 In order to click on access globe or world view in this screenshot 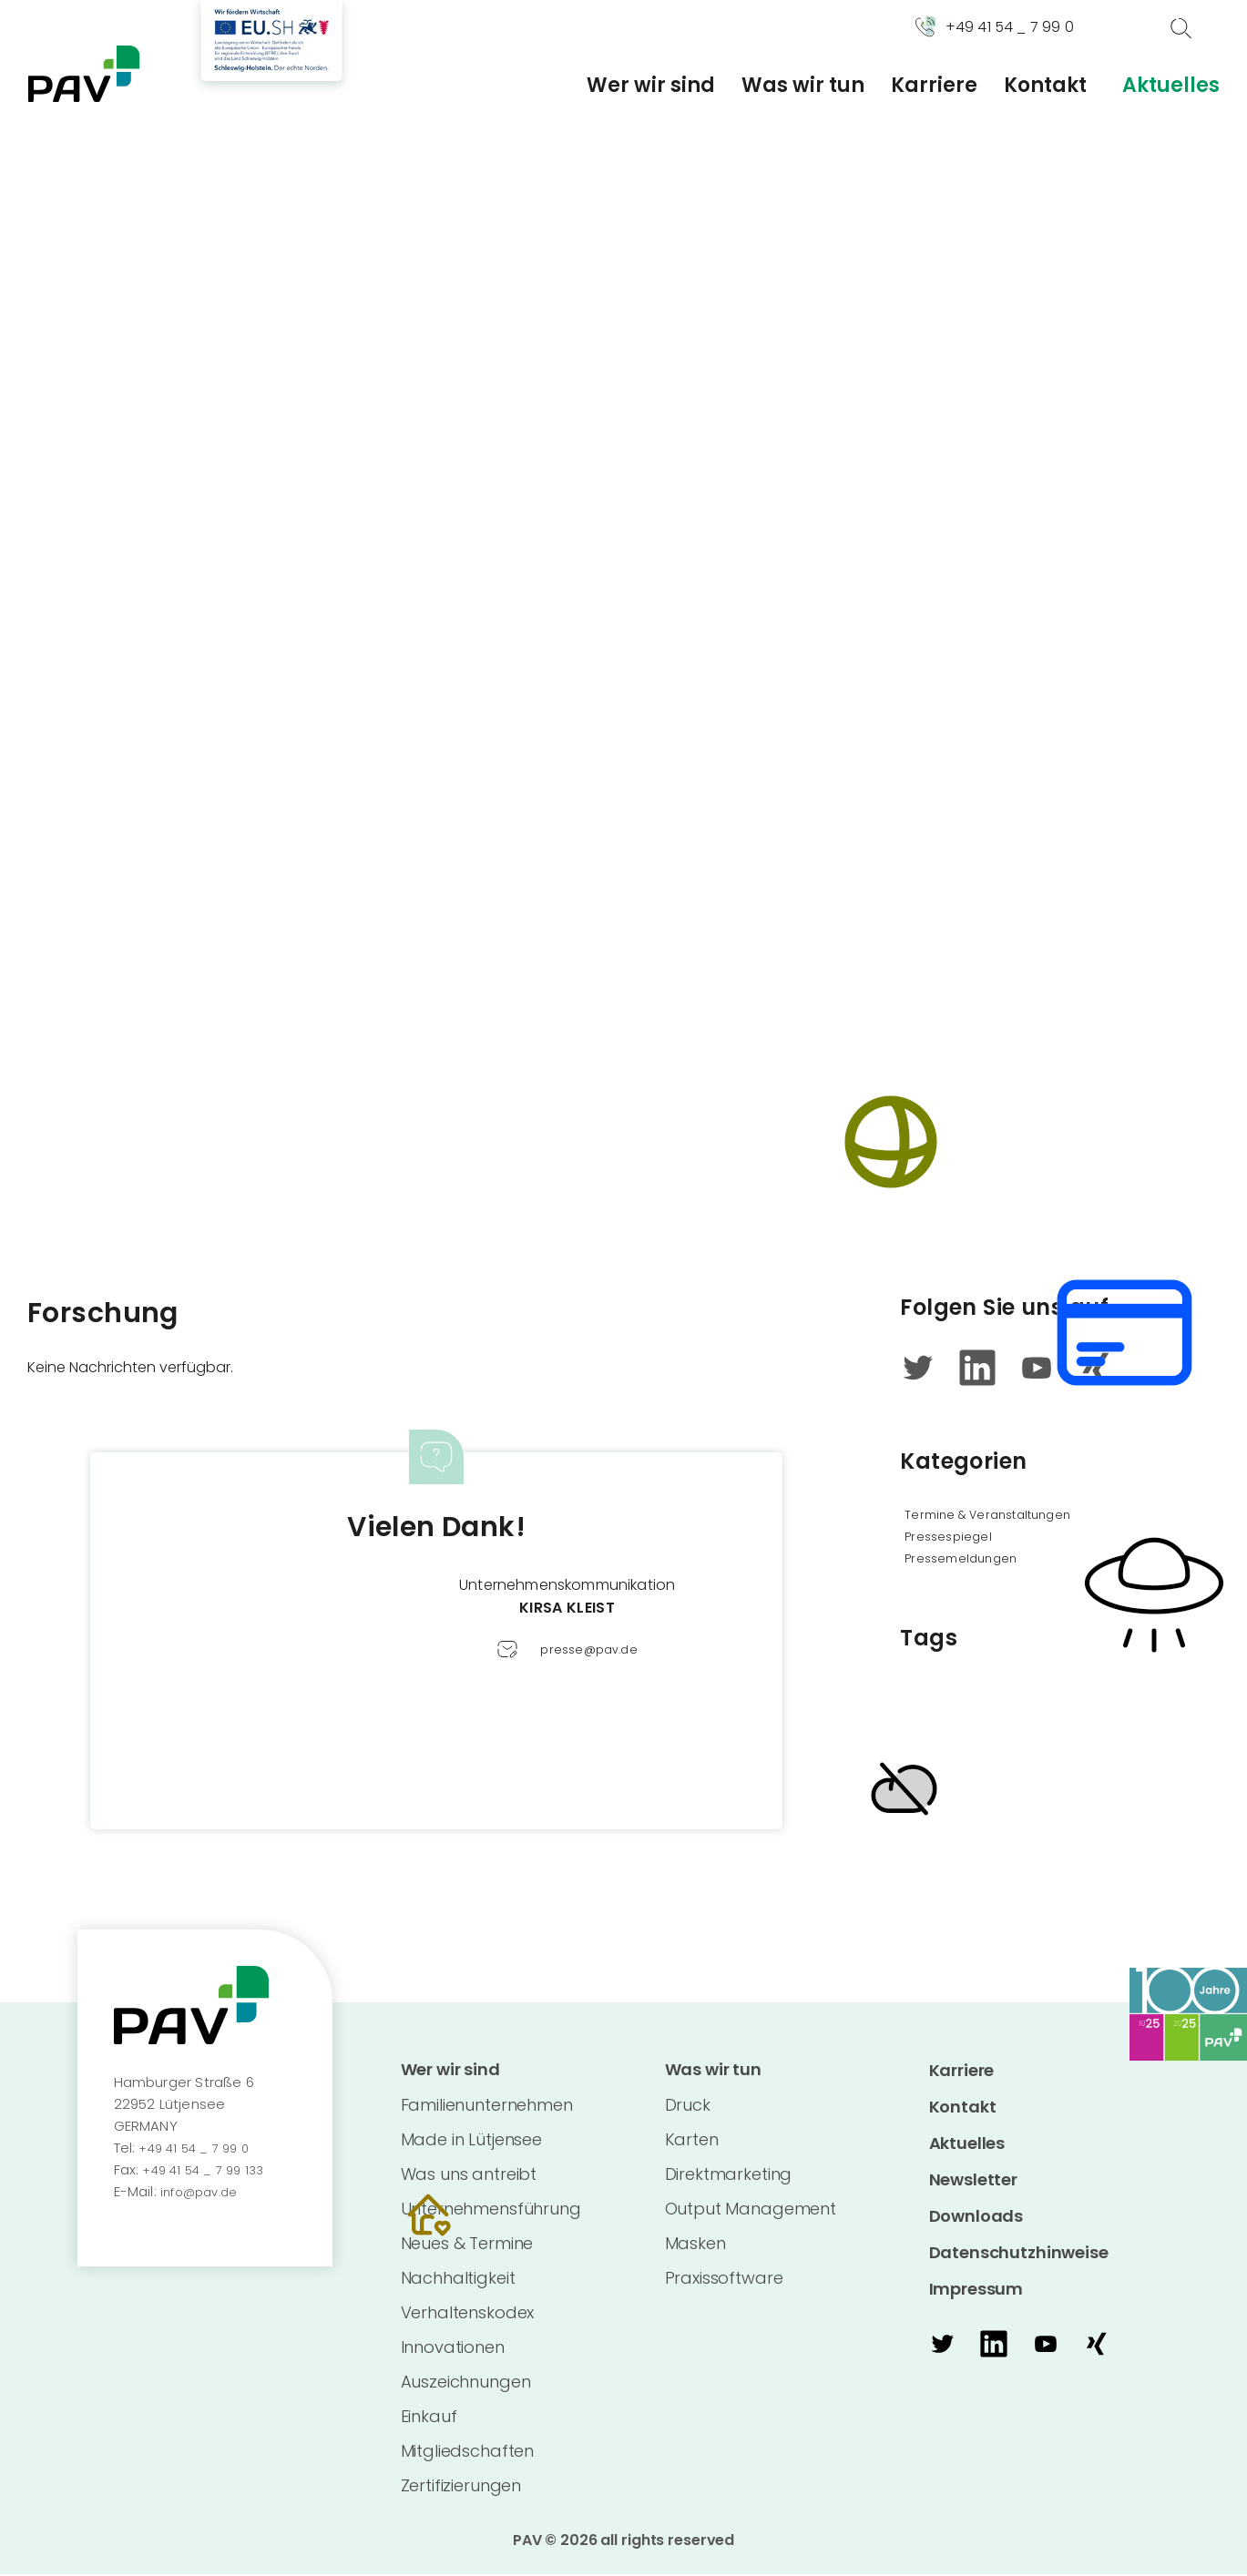, I will do `click(891, 1142)`.